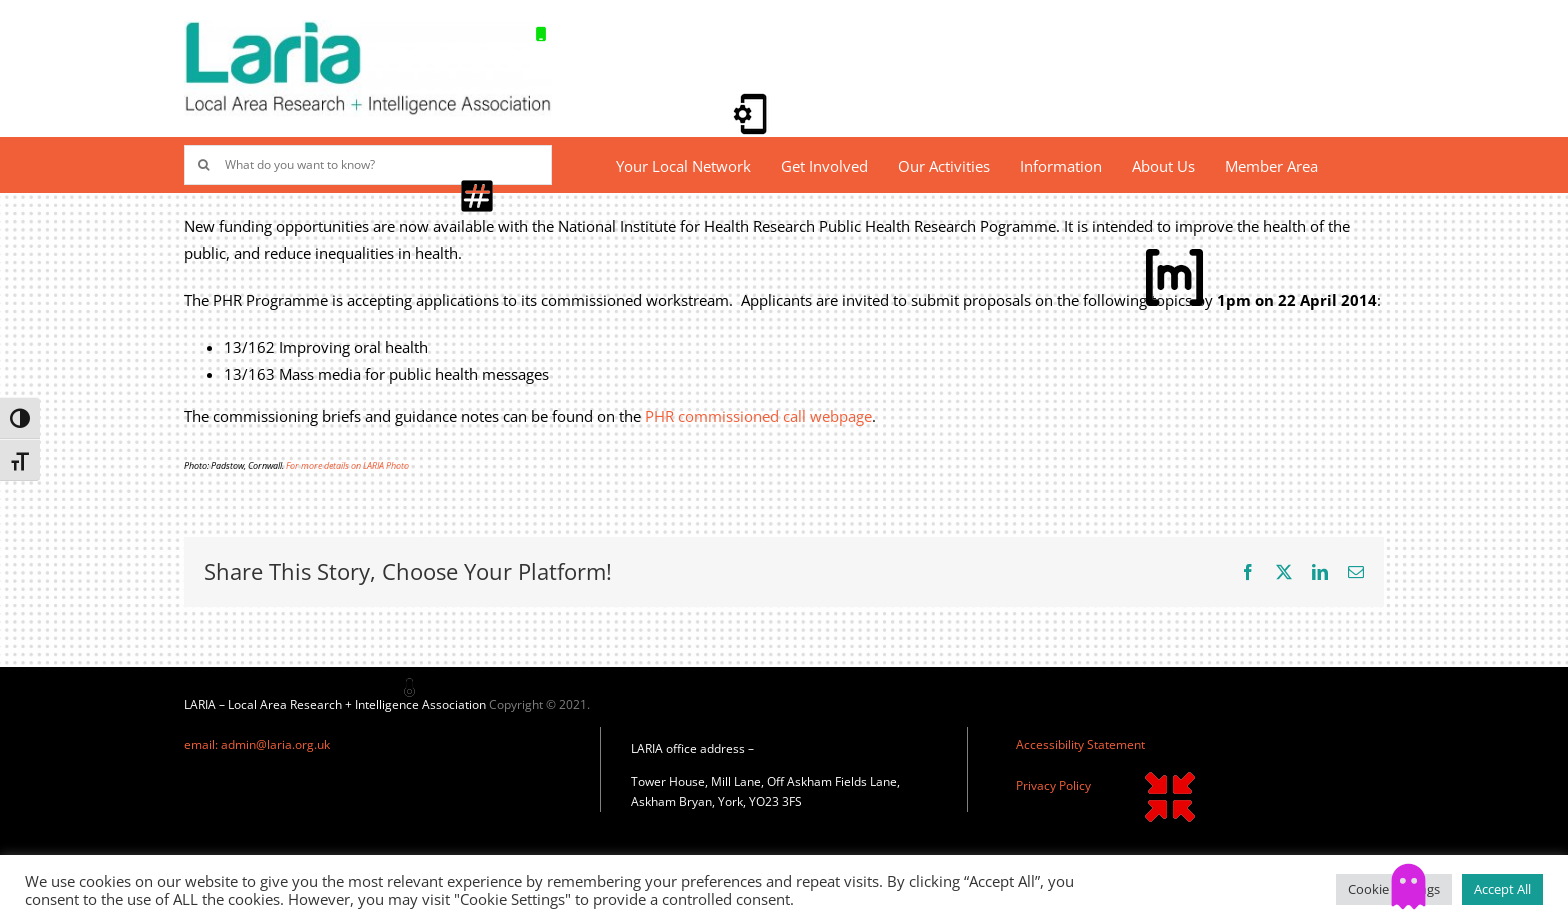 The height and width of the screenshot is (924, 1568). Describe the element at coordinates (477, 196) in the screenshot. I see `view or browse hashtags` at that location.